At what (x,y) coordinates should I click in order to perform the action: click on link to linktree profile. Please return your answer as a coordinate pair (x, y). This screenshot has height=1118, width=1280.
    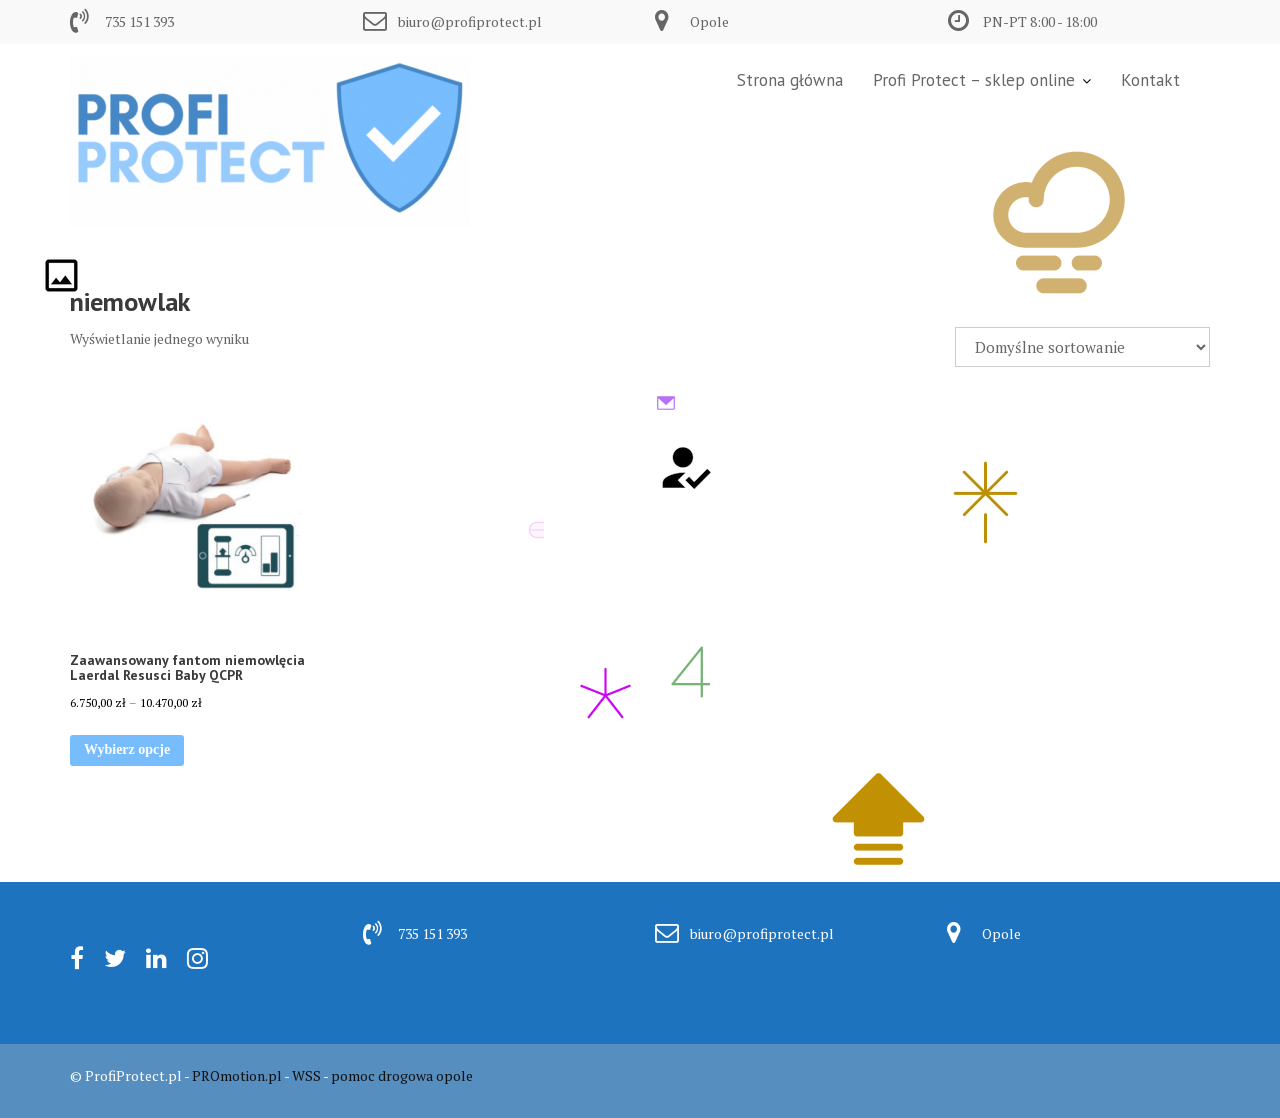
    Looking at the image, I should click on (985, 502).